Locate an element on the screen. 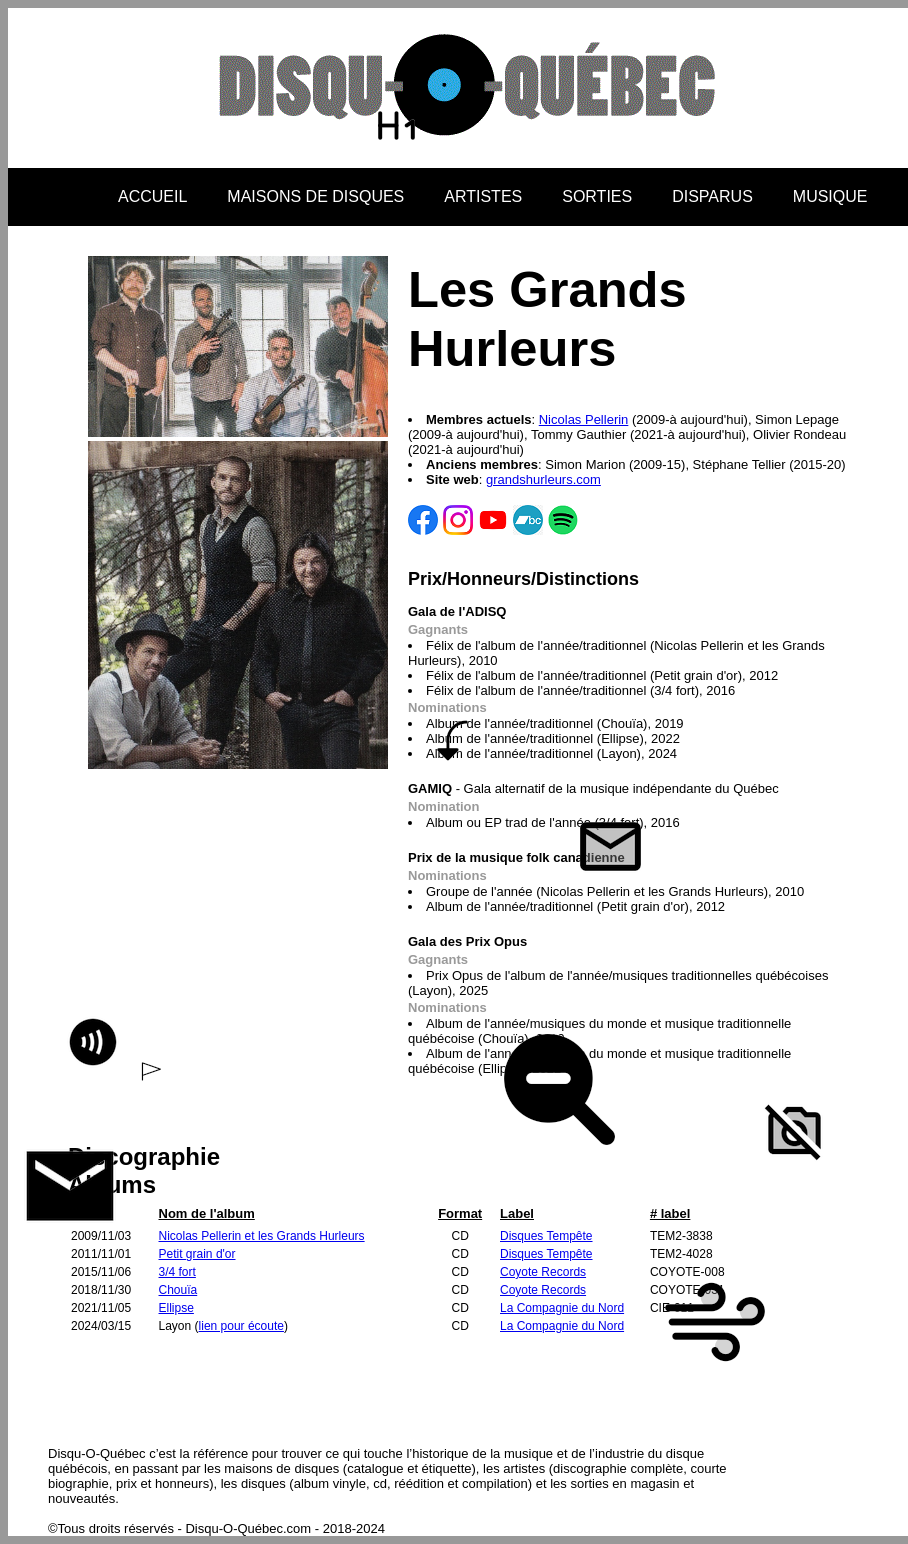 This screenshot has height=1544, width=908. zoom out to see more content is located at coordinates (559, 1089).